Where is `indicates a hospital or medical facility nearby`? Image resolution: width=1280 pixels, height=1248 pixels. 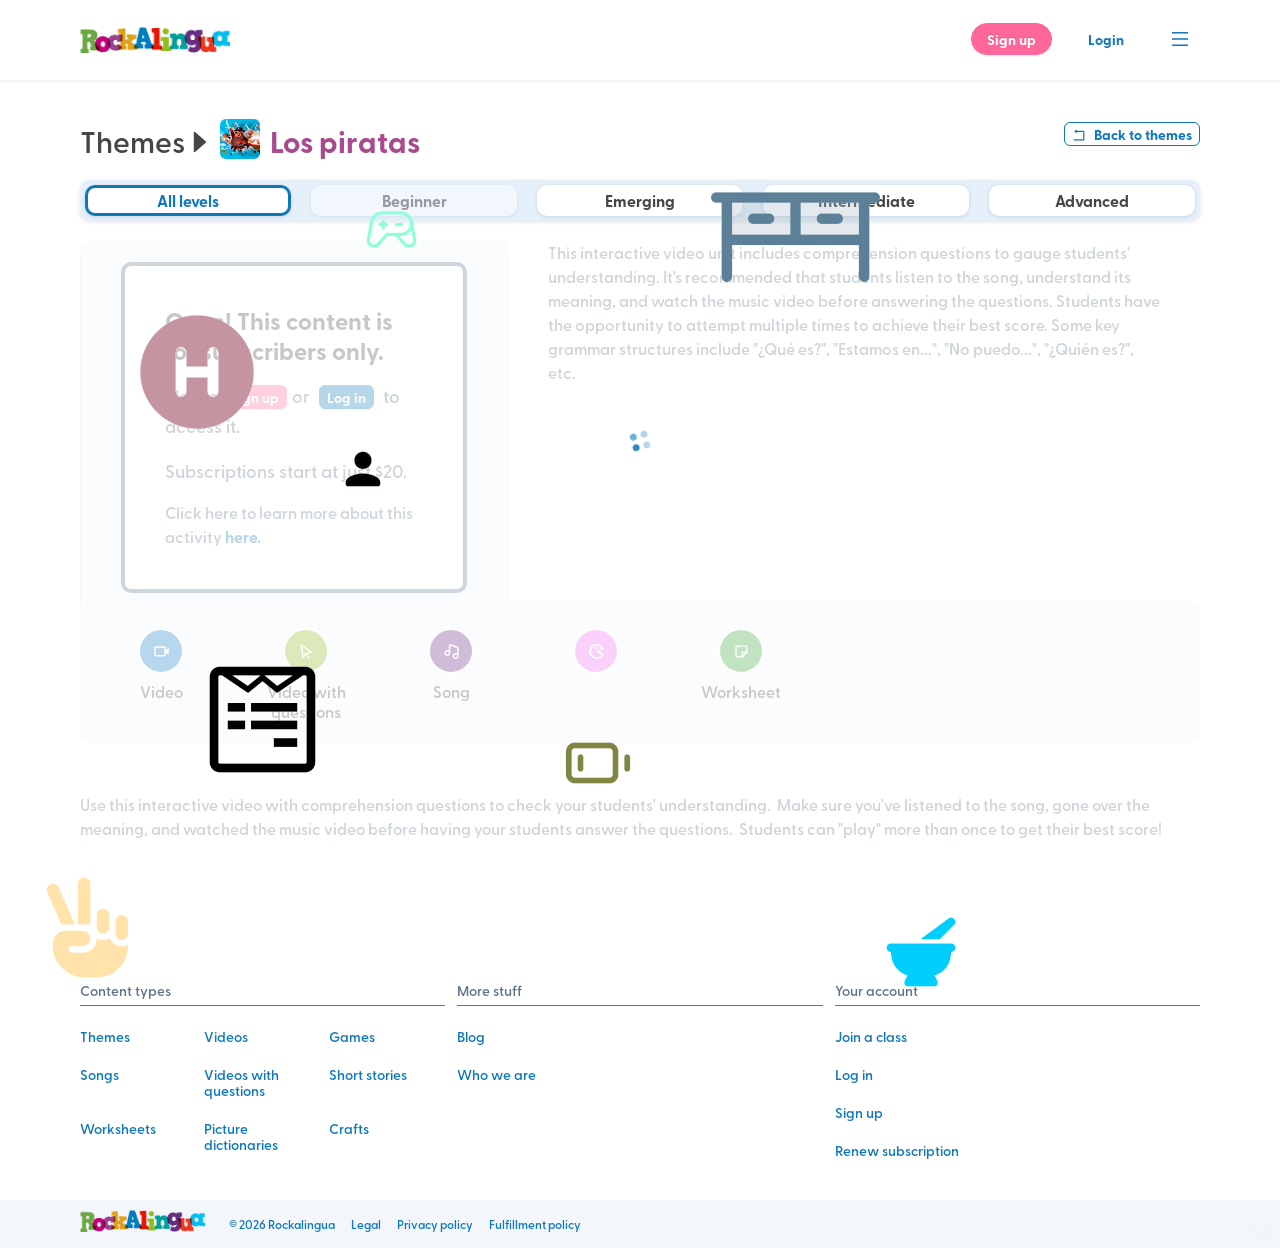
indicates a hospital or medical facility nearby is located at coordinates (197, 372).